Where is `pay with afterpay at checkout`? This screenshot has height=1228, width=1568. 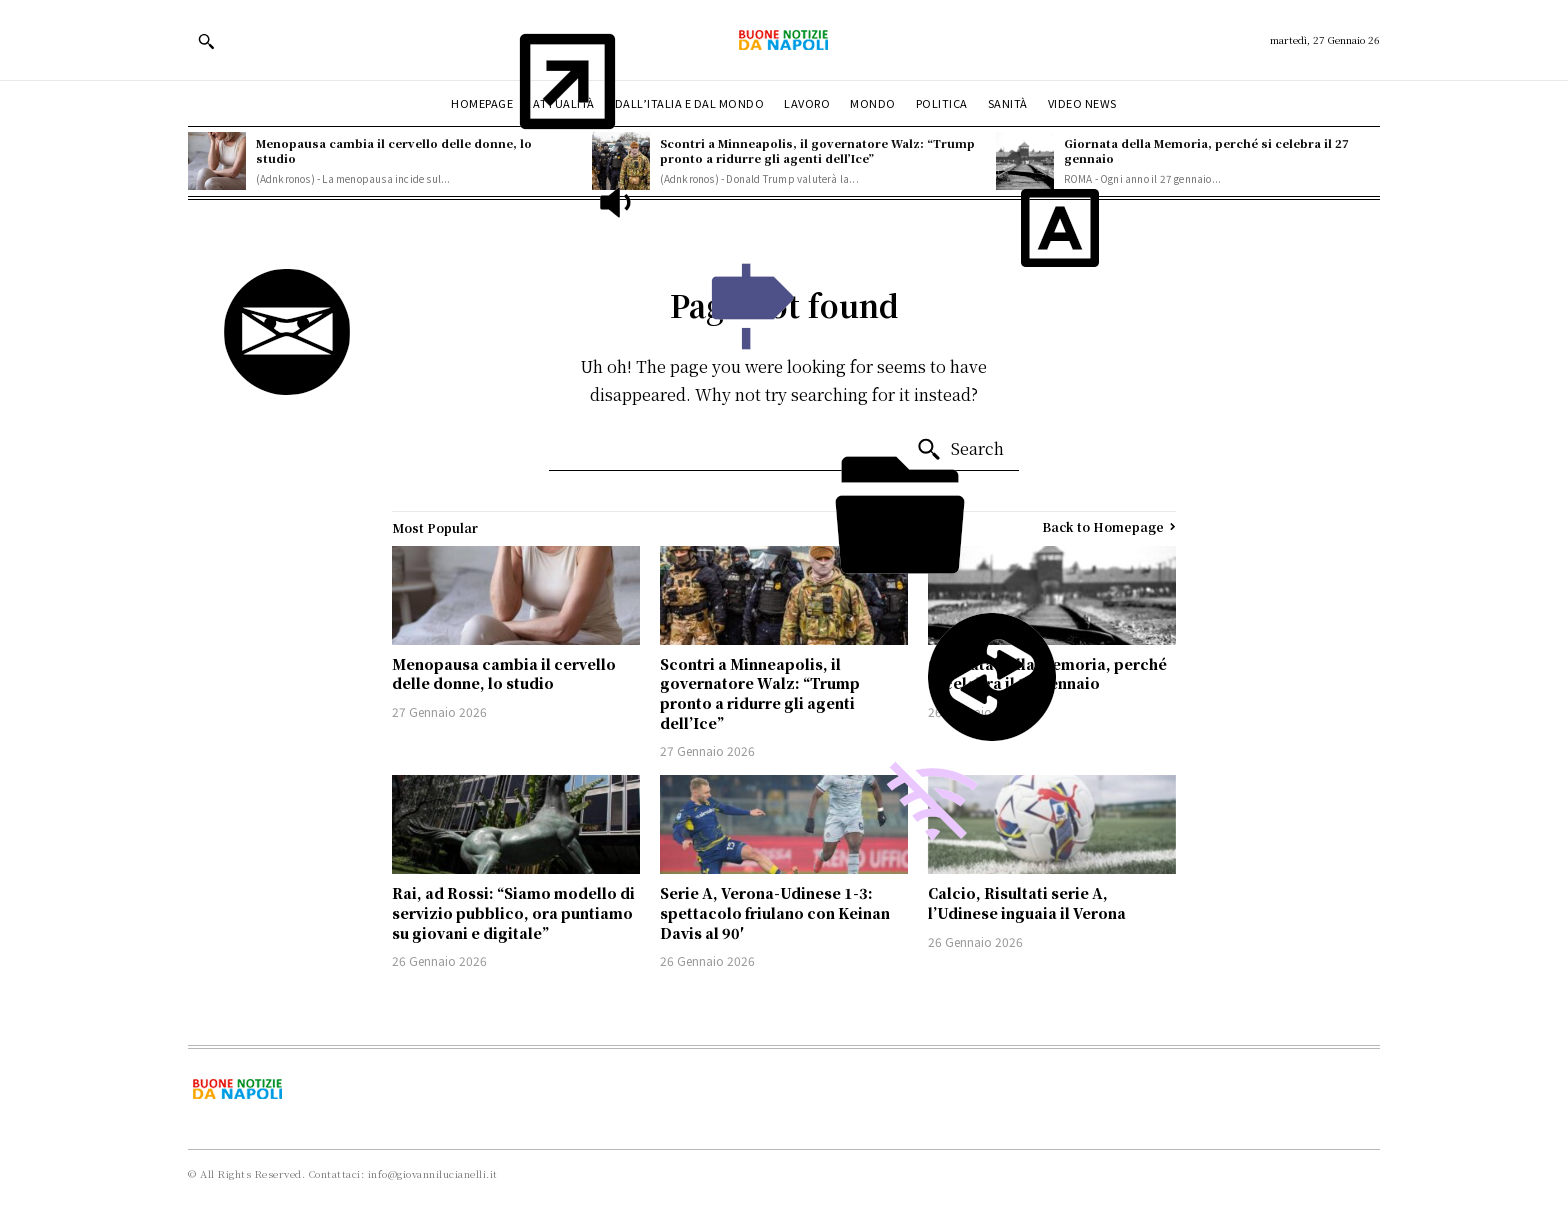
pay with afterpay at checkout is located at coordinates (992, 677).